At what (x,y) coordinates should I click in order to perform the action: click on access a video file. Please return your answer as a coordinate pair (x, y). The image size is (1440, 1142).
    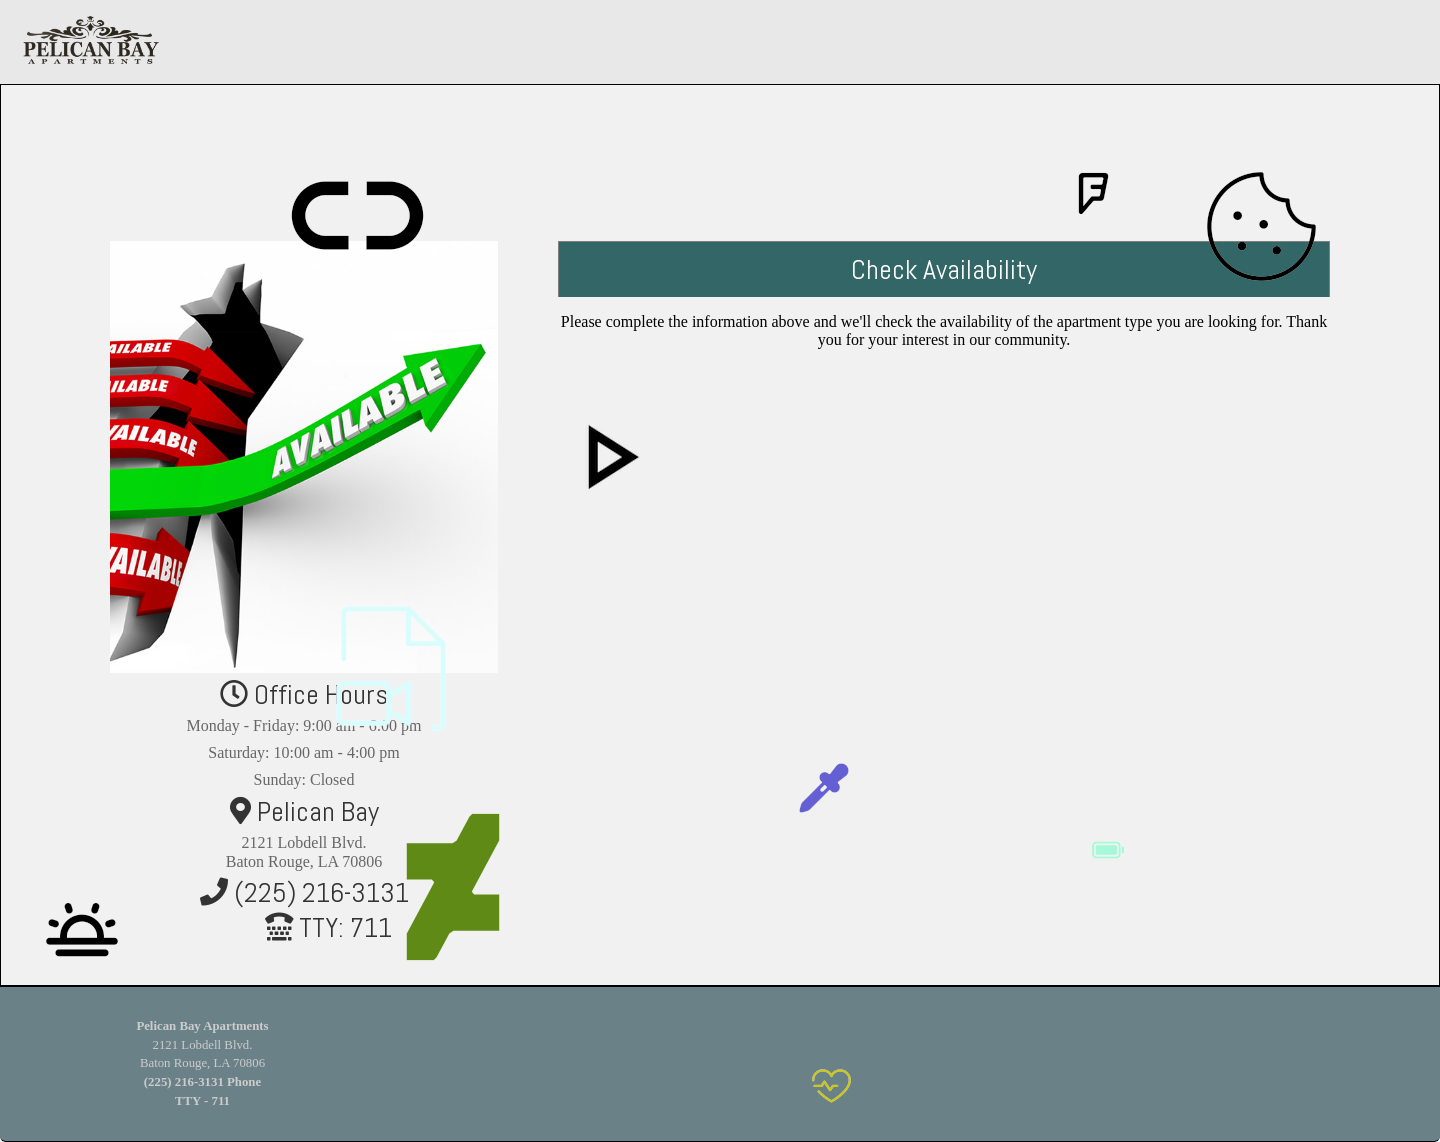
    Looking at the image, I should click on (393, 668).